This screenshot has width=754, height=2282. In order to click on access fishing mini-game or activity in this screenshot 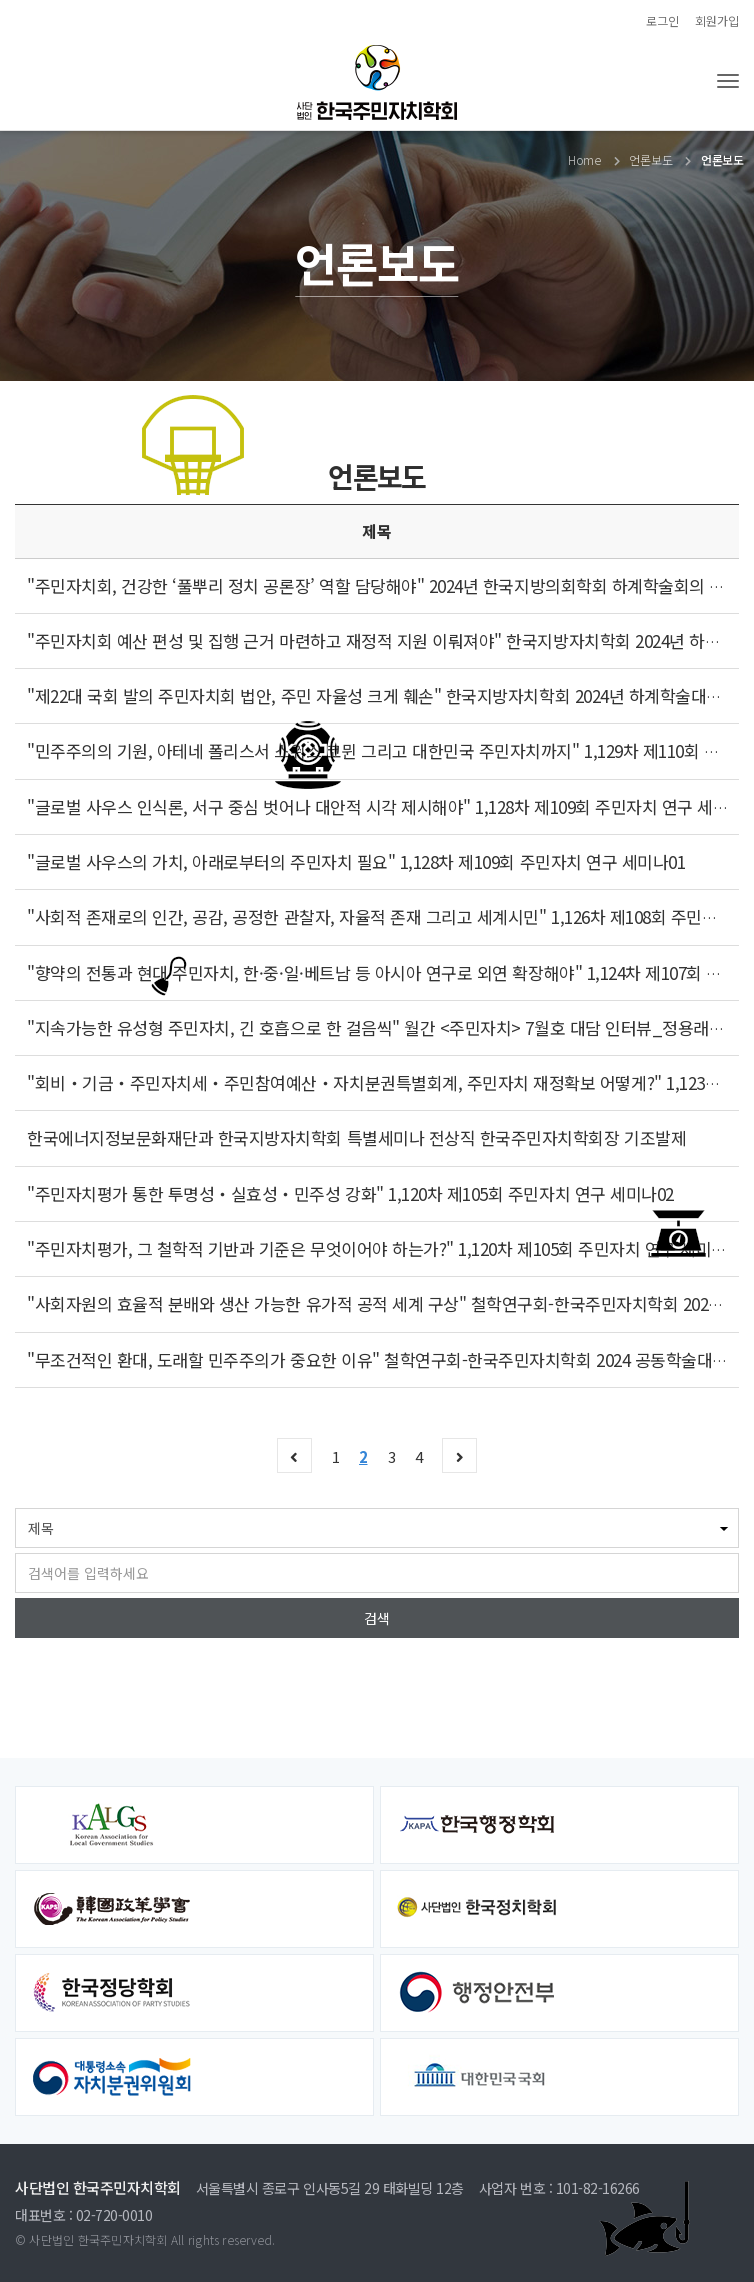, I will do `click(646, 2224)`.